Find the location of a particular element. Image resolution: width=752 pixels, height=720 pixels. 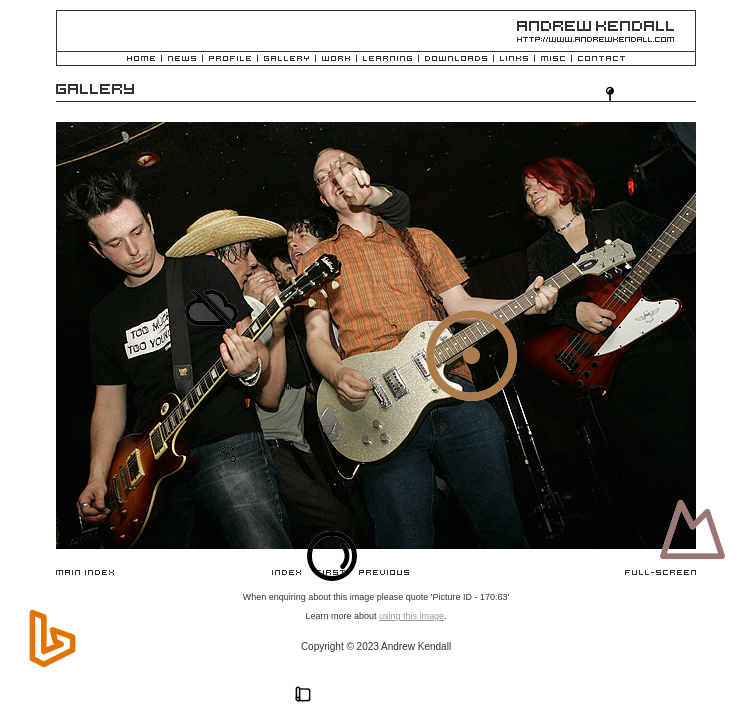

search with microsoft bing is located at coordinates (52, 638).